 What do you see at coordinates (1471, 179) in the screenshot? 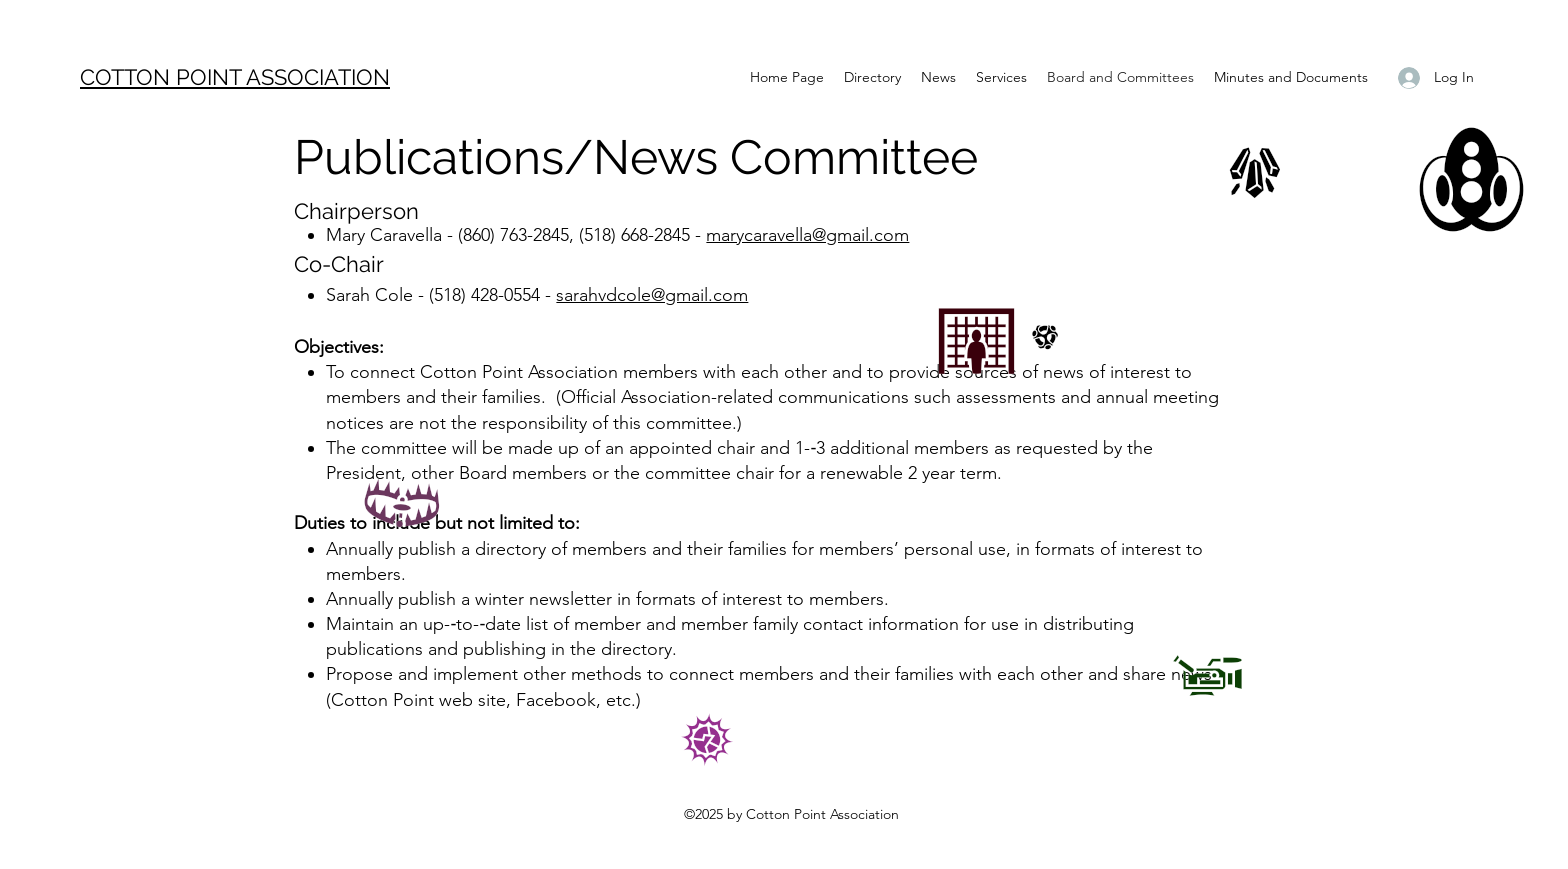
I see `decorative game badge or achievement emblem` at bounding box center [1471, 179].